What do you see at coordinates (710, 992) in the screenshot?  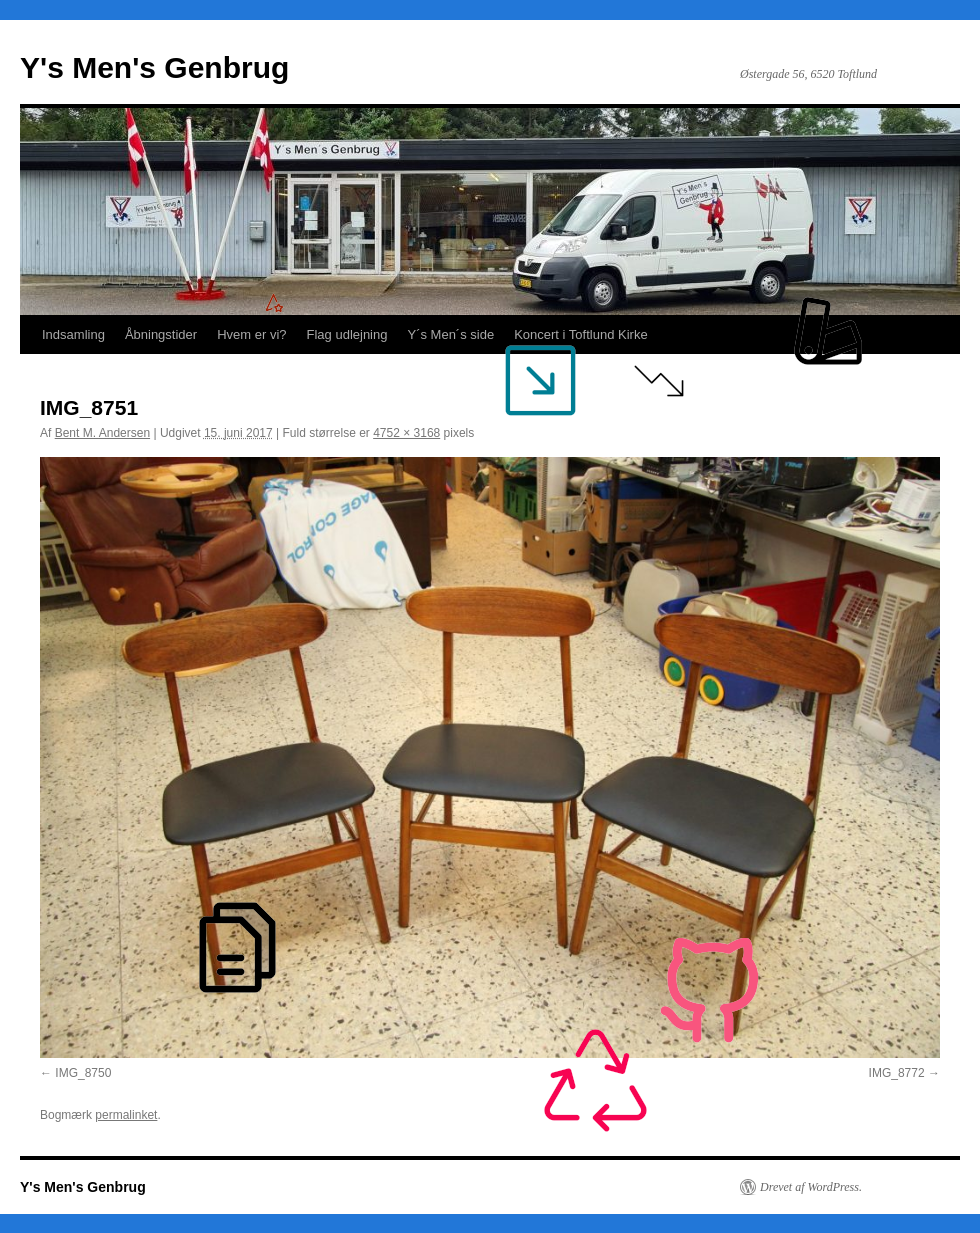 I see `view project on GitHub` at bounding box center [710, 992].